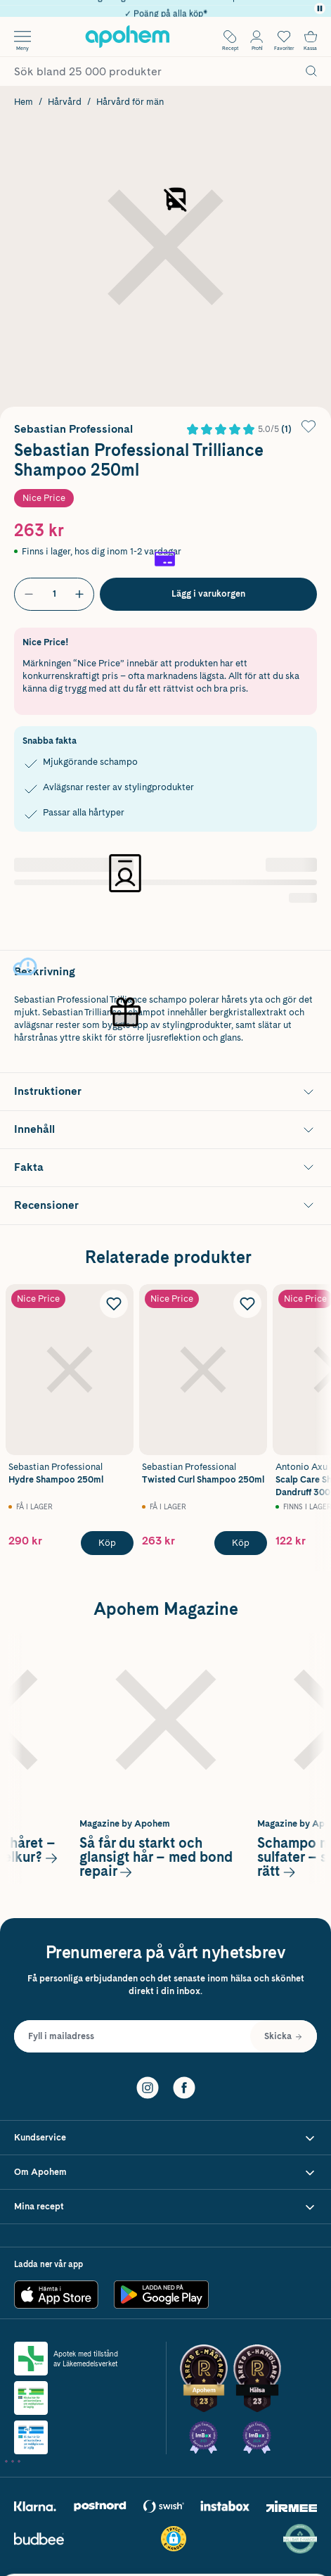 The width and height of the screenshot is (331, 2576). Describe the element at coordinates (125, 1013) in the screenshot. I see `view or redeem a gift` at that location.